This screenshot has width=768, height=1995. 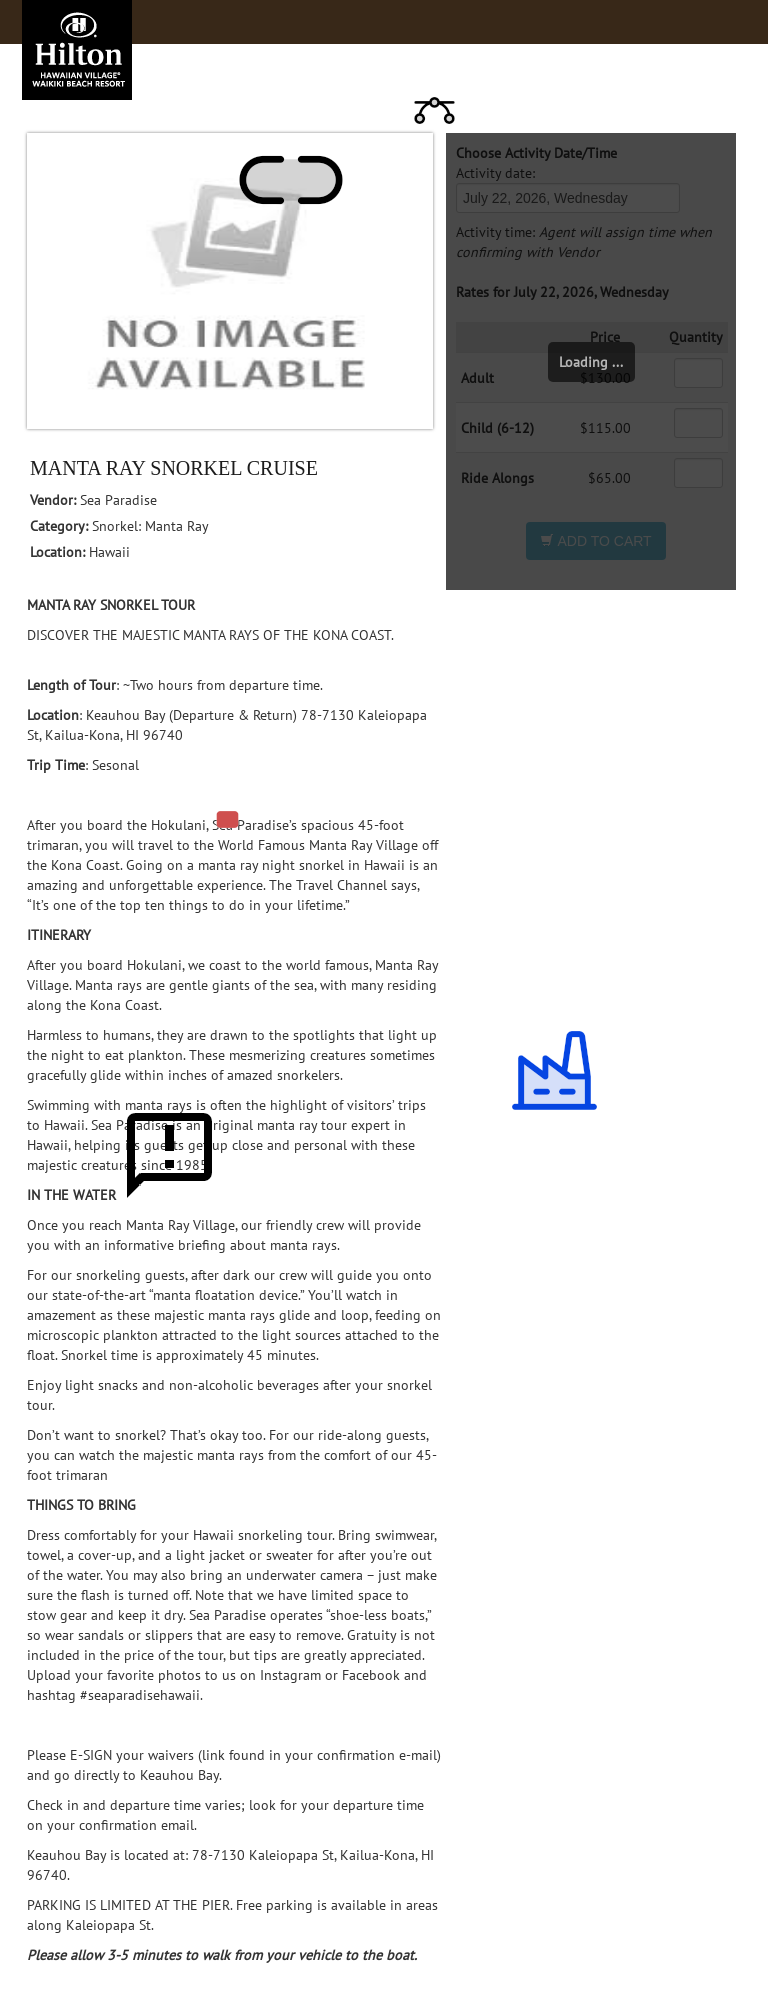 I want to click on set image crop to 7:5 aspect ratio, so click(x=227, y=819).